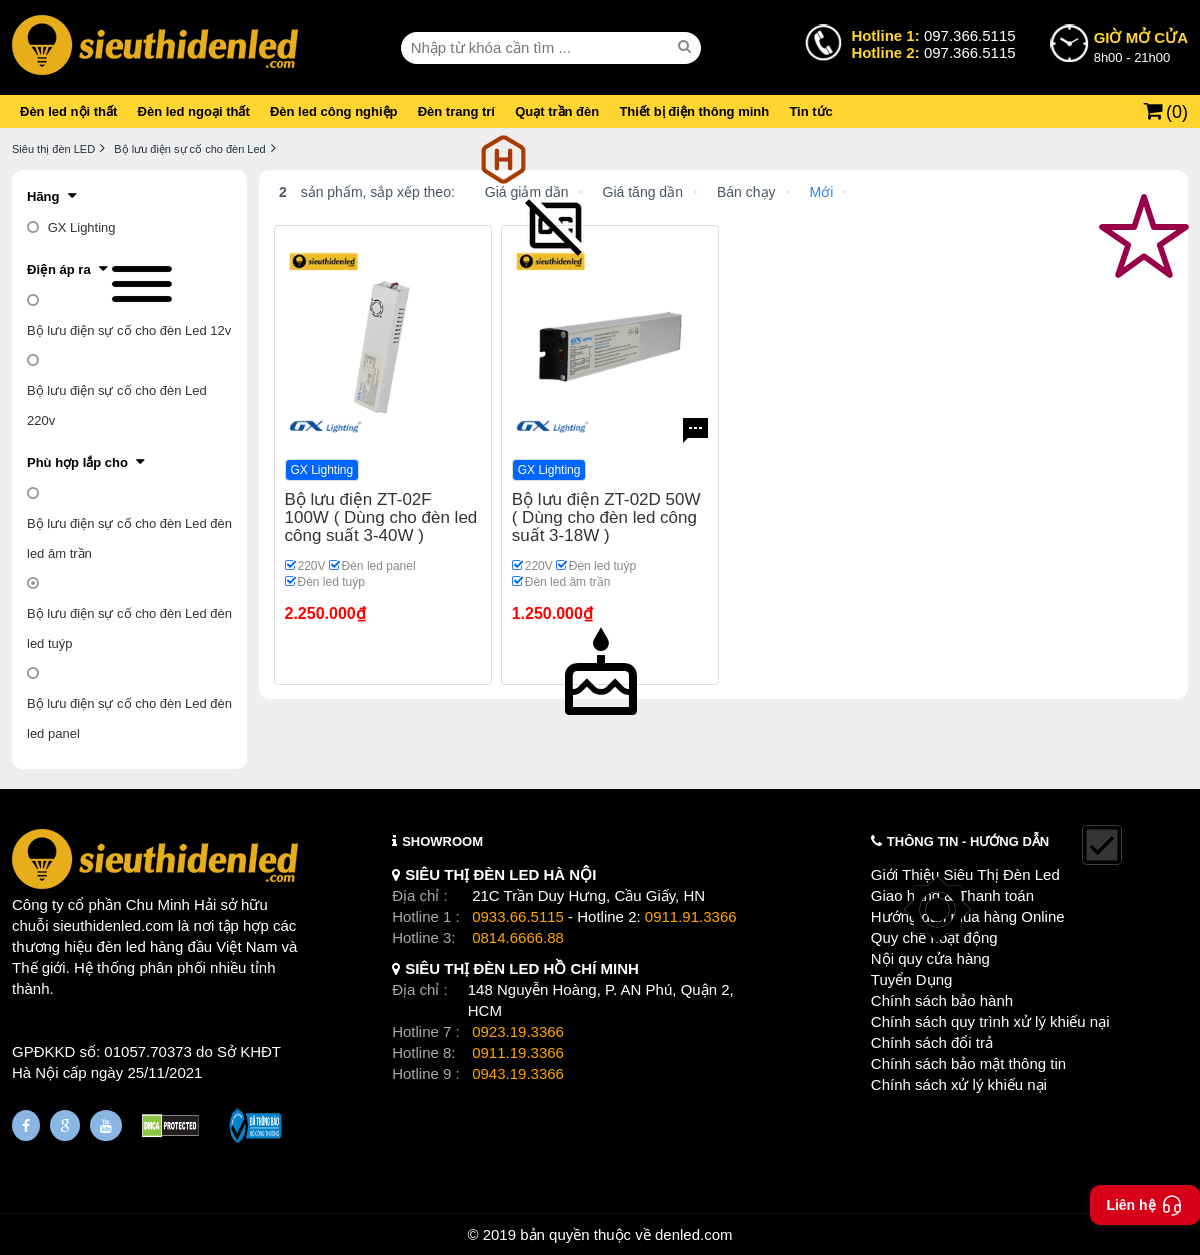 The image size is (1200, 1255). Describe the element at coordinates (695, 430) in the screenshot. I see `view text messages` at that location.